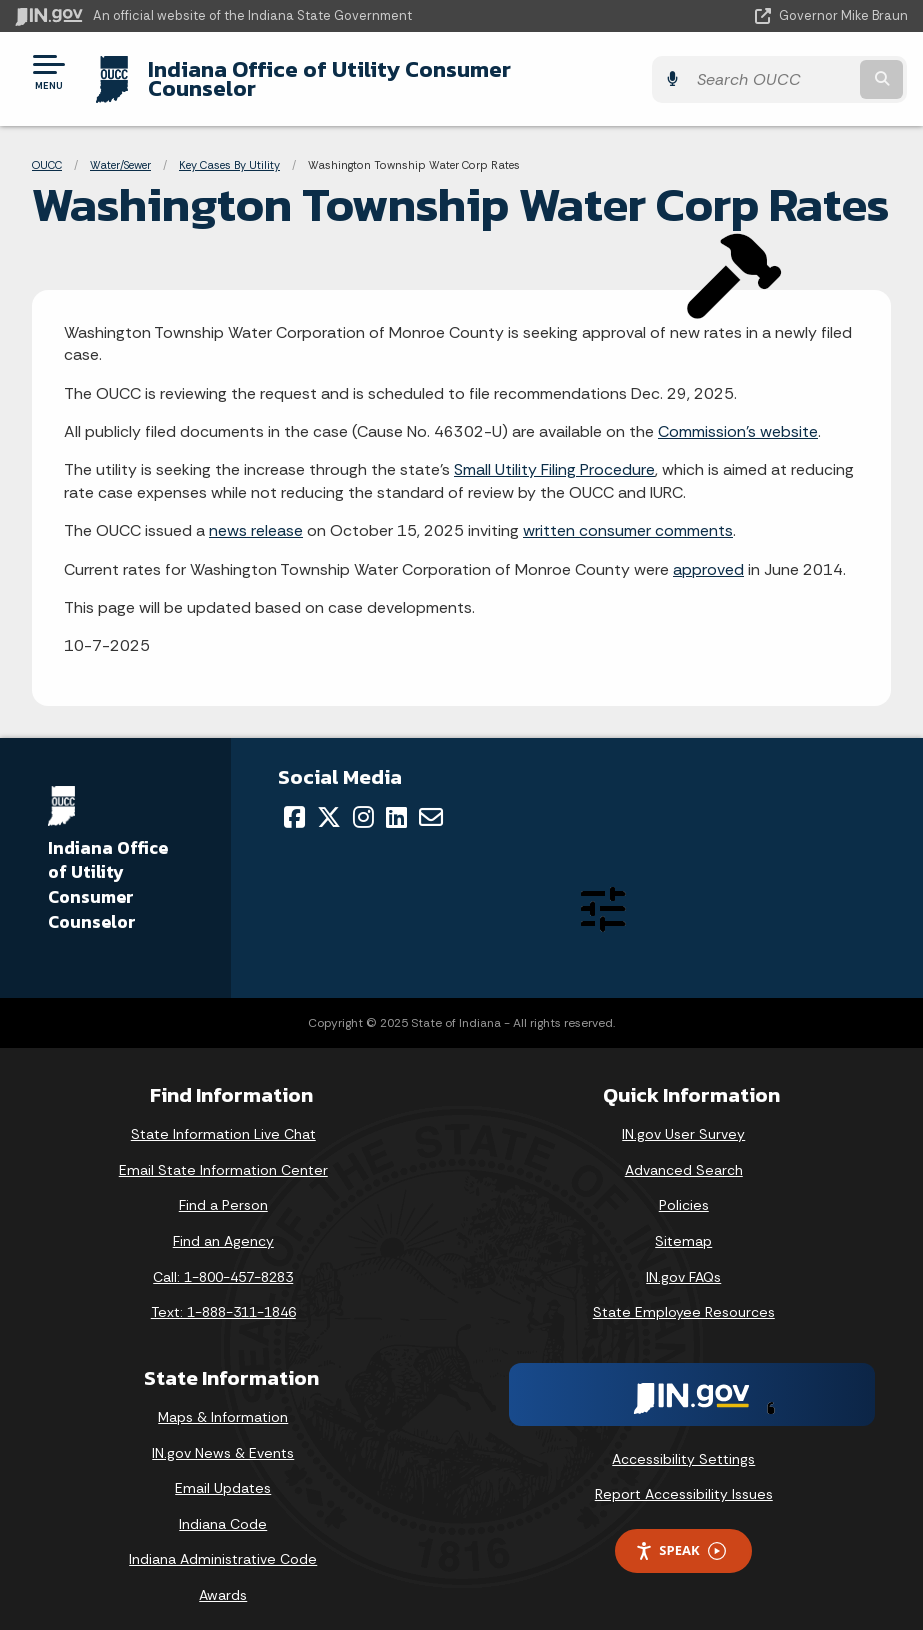  I want to click on insert a left single quotation mark, so click(771, 1408).